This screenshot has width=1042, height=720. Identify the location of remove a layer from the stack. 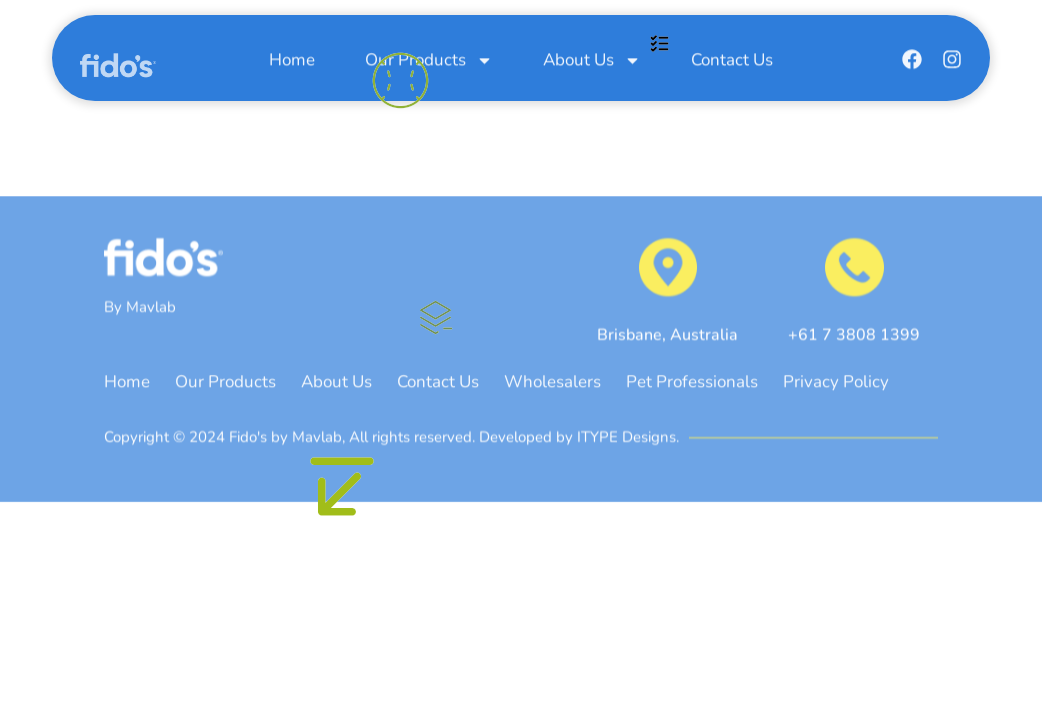
(435, 317).